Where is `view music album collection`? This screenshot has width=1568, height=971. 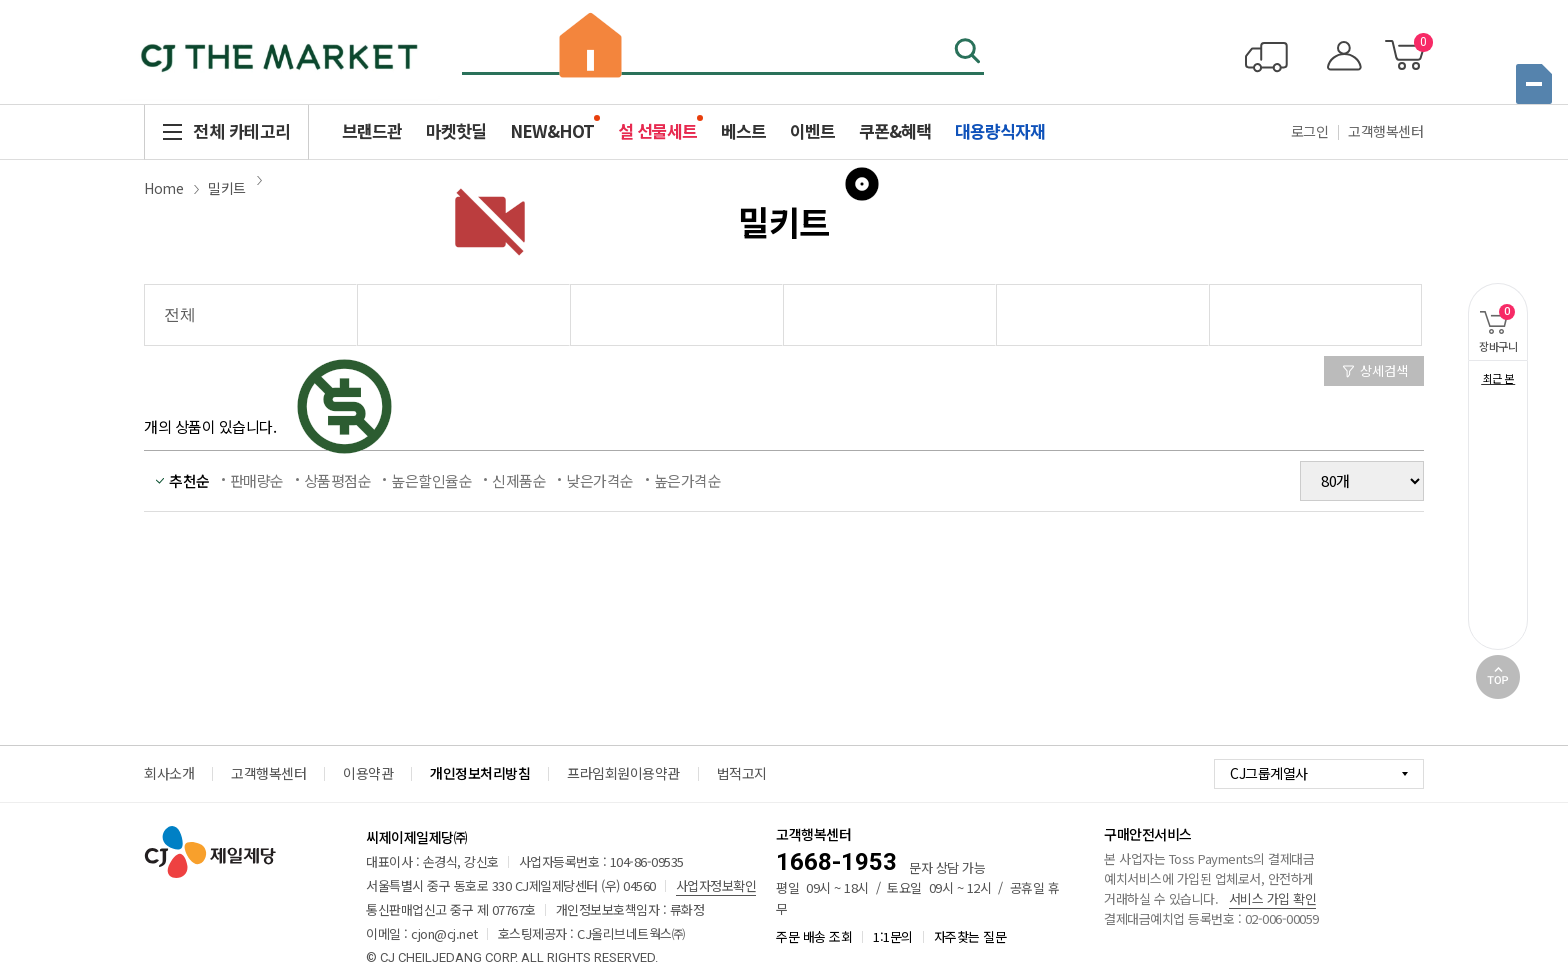
view music album collection is located at coordinates (862, 184).